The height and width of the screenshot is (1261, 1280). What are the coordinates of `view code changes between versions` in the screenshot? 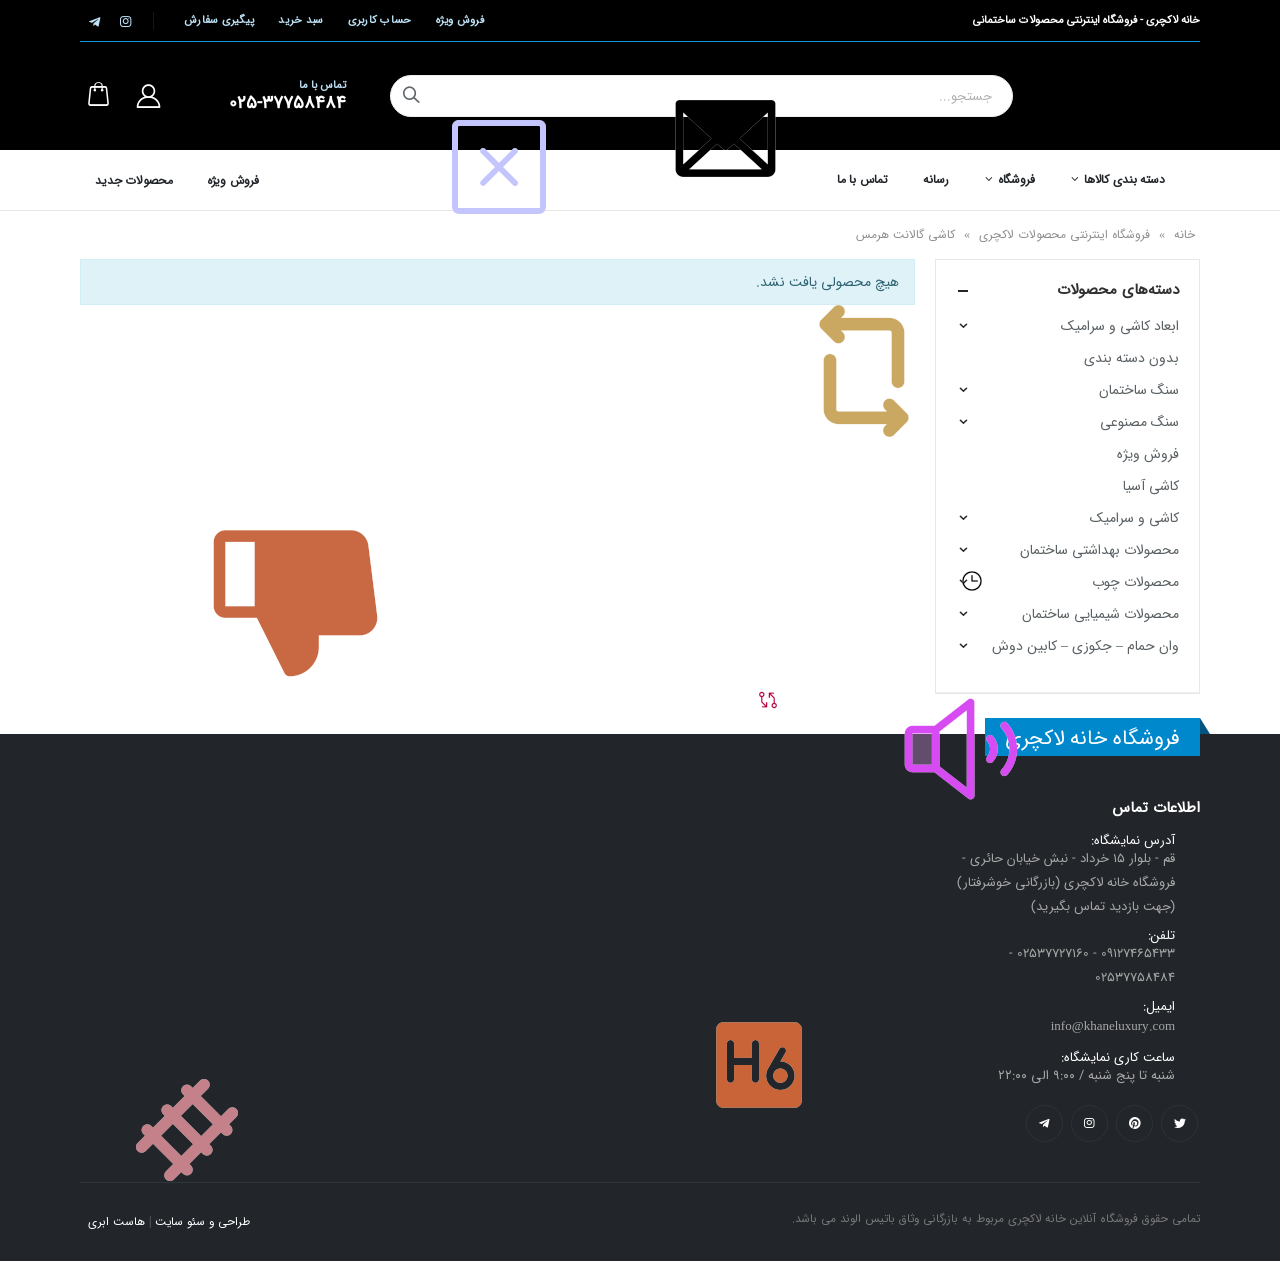 It's located at (768, 700).